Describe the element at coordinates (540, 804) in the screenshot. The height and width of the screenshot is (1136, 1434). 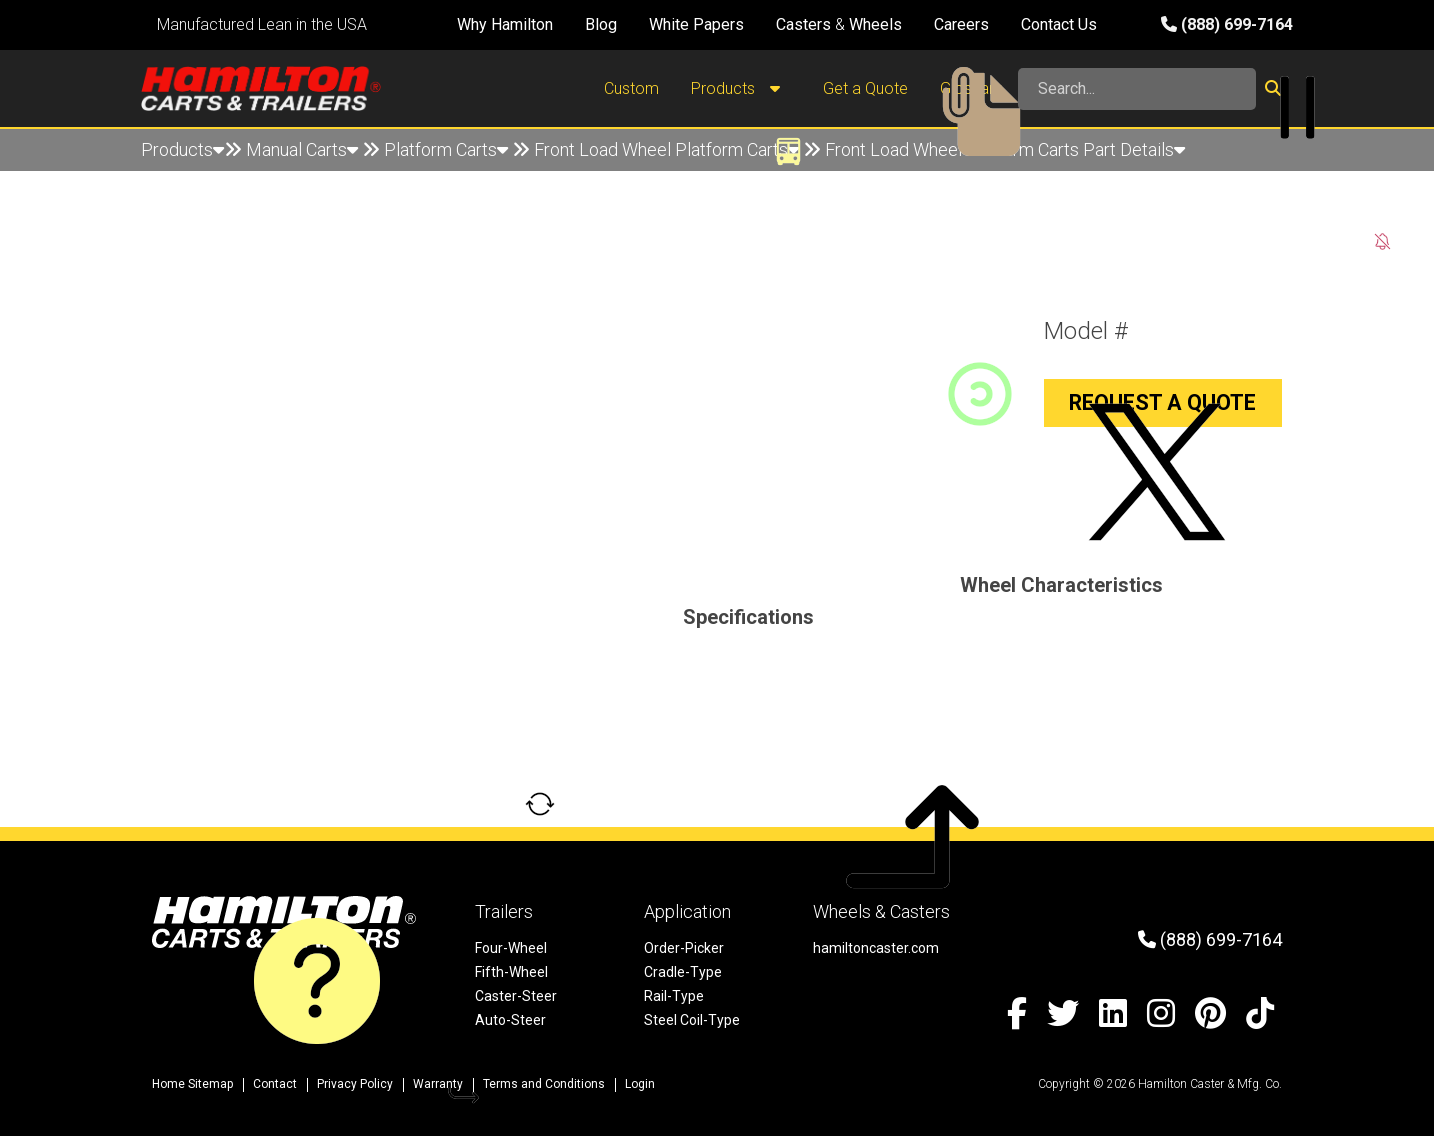
I see `sync data across devices` at that location.